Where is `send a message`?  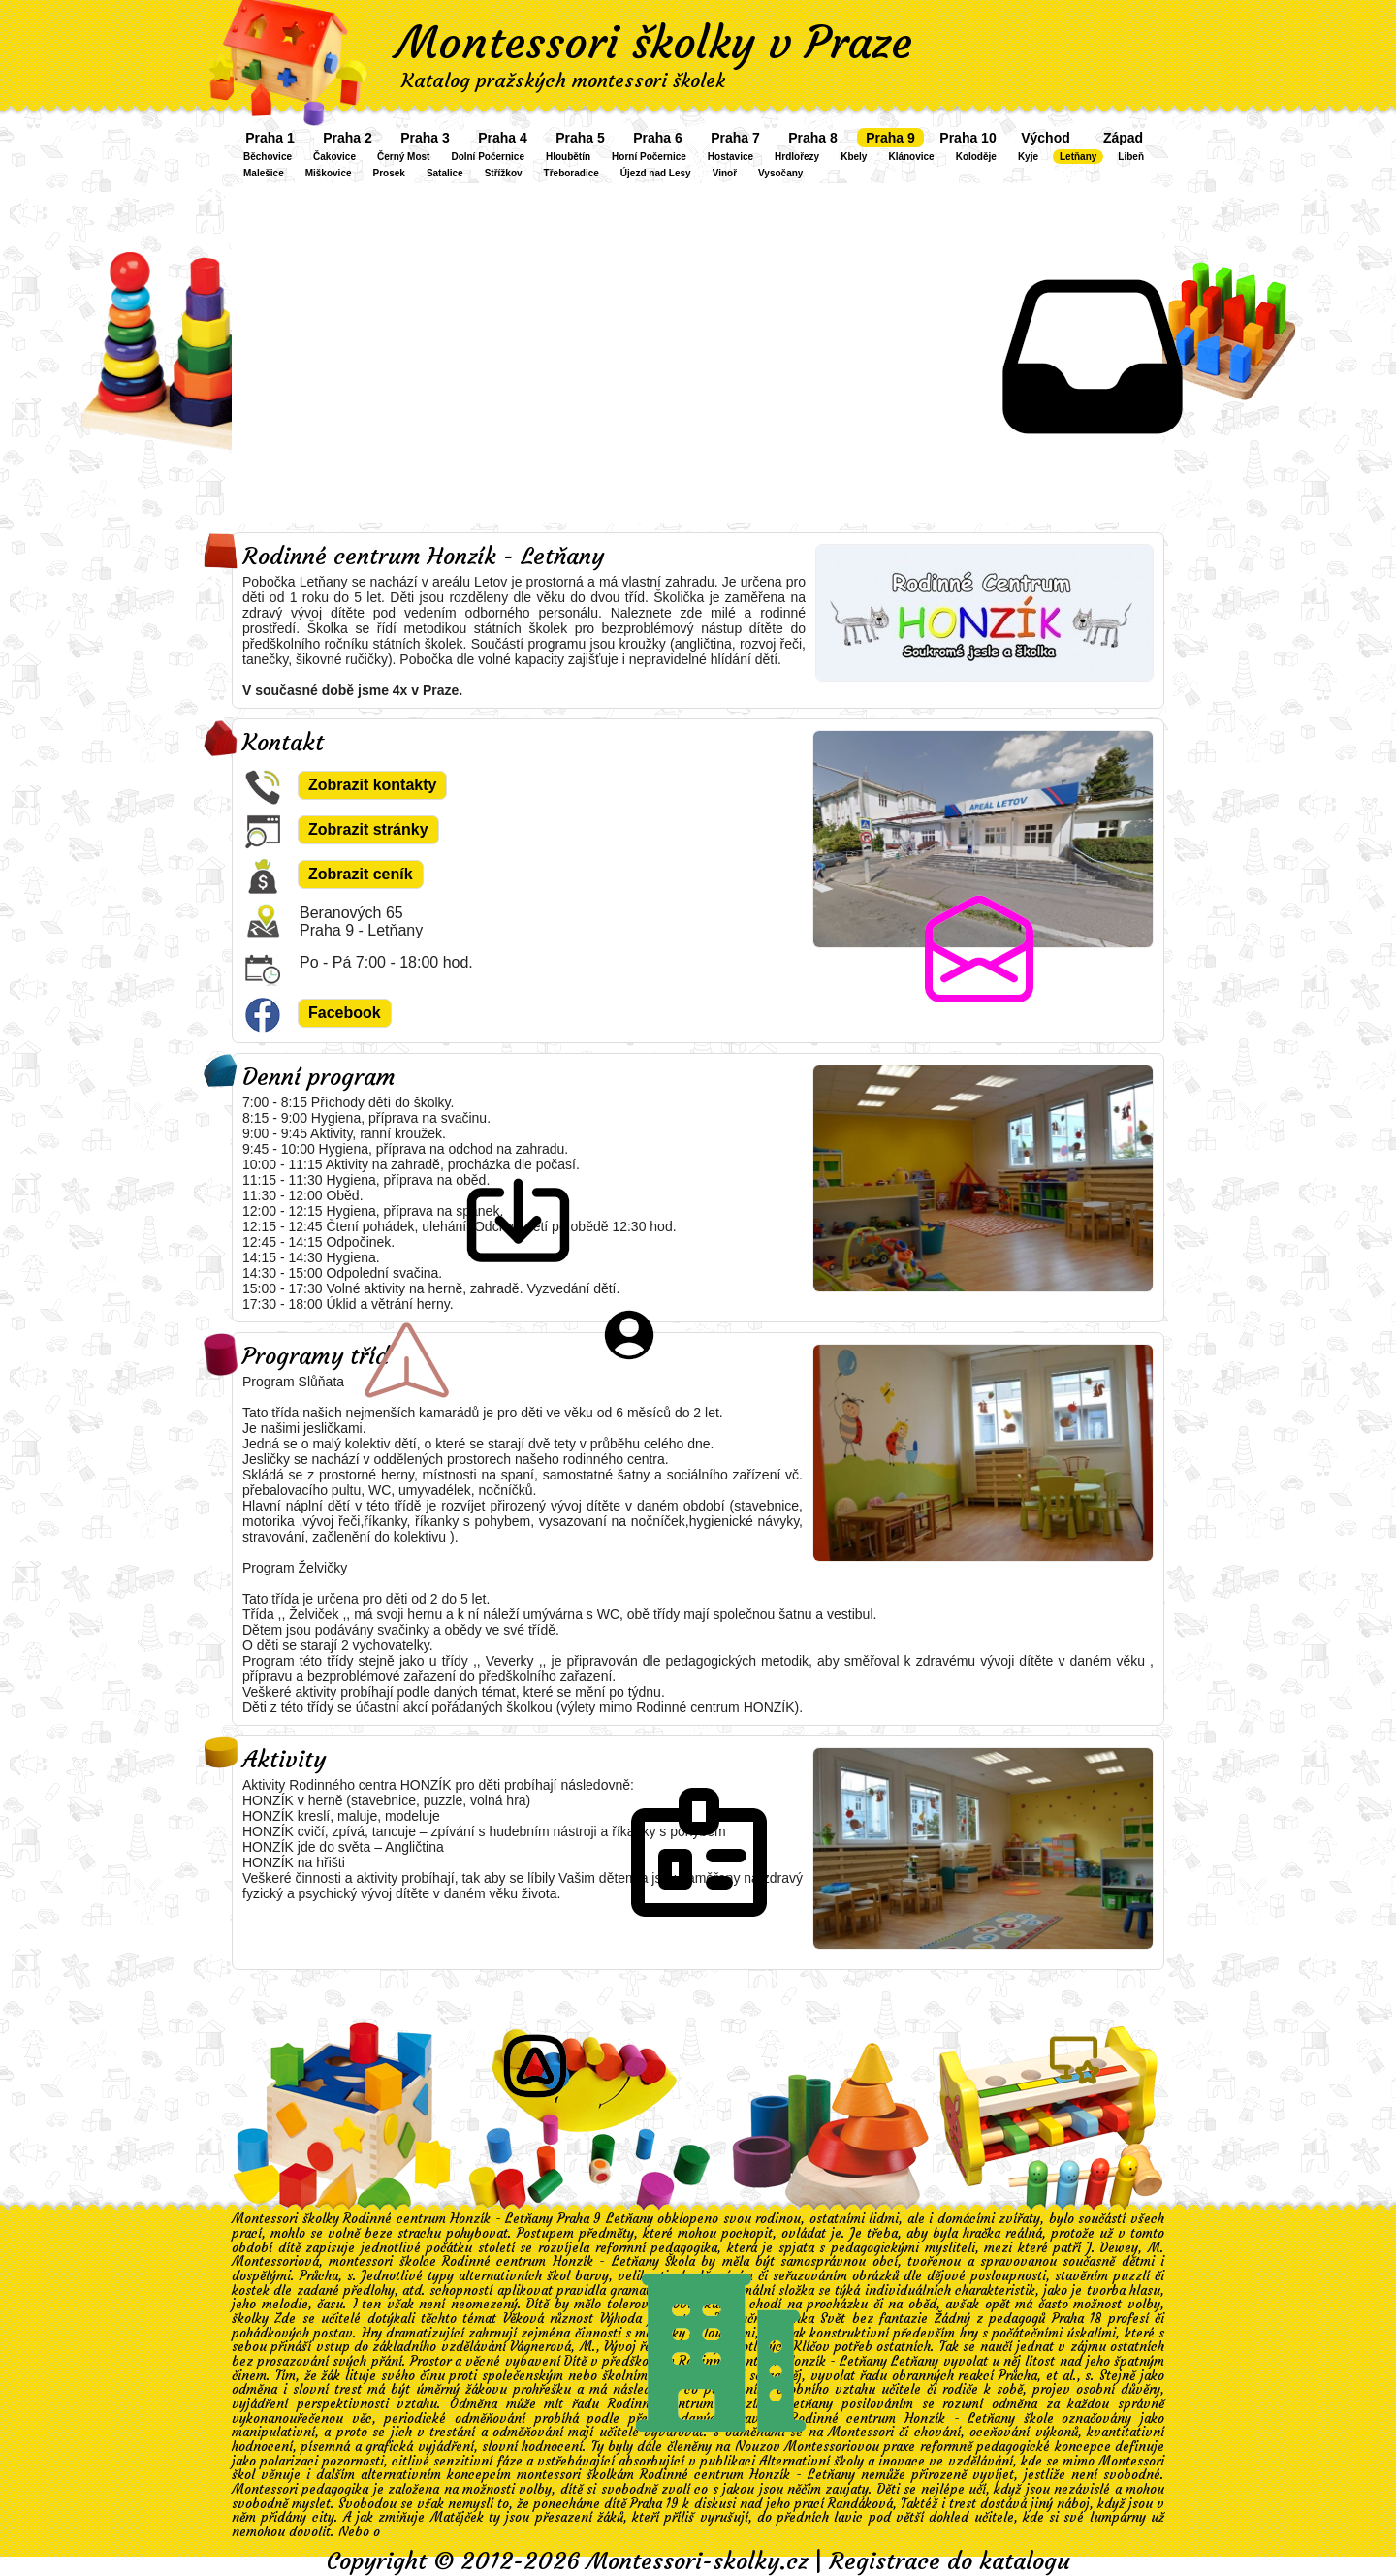 send a message is located at coordinates (406, 1361).